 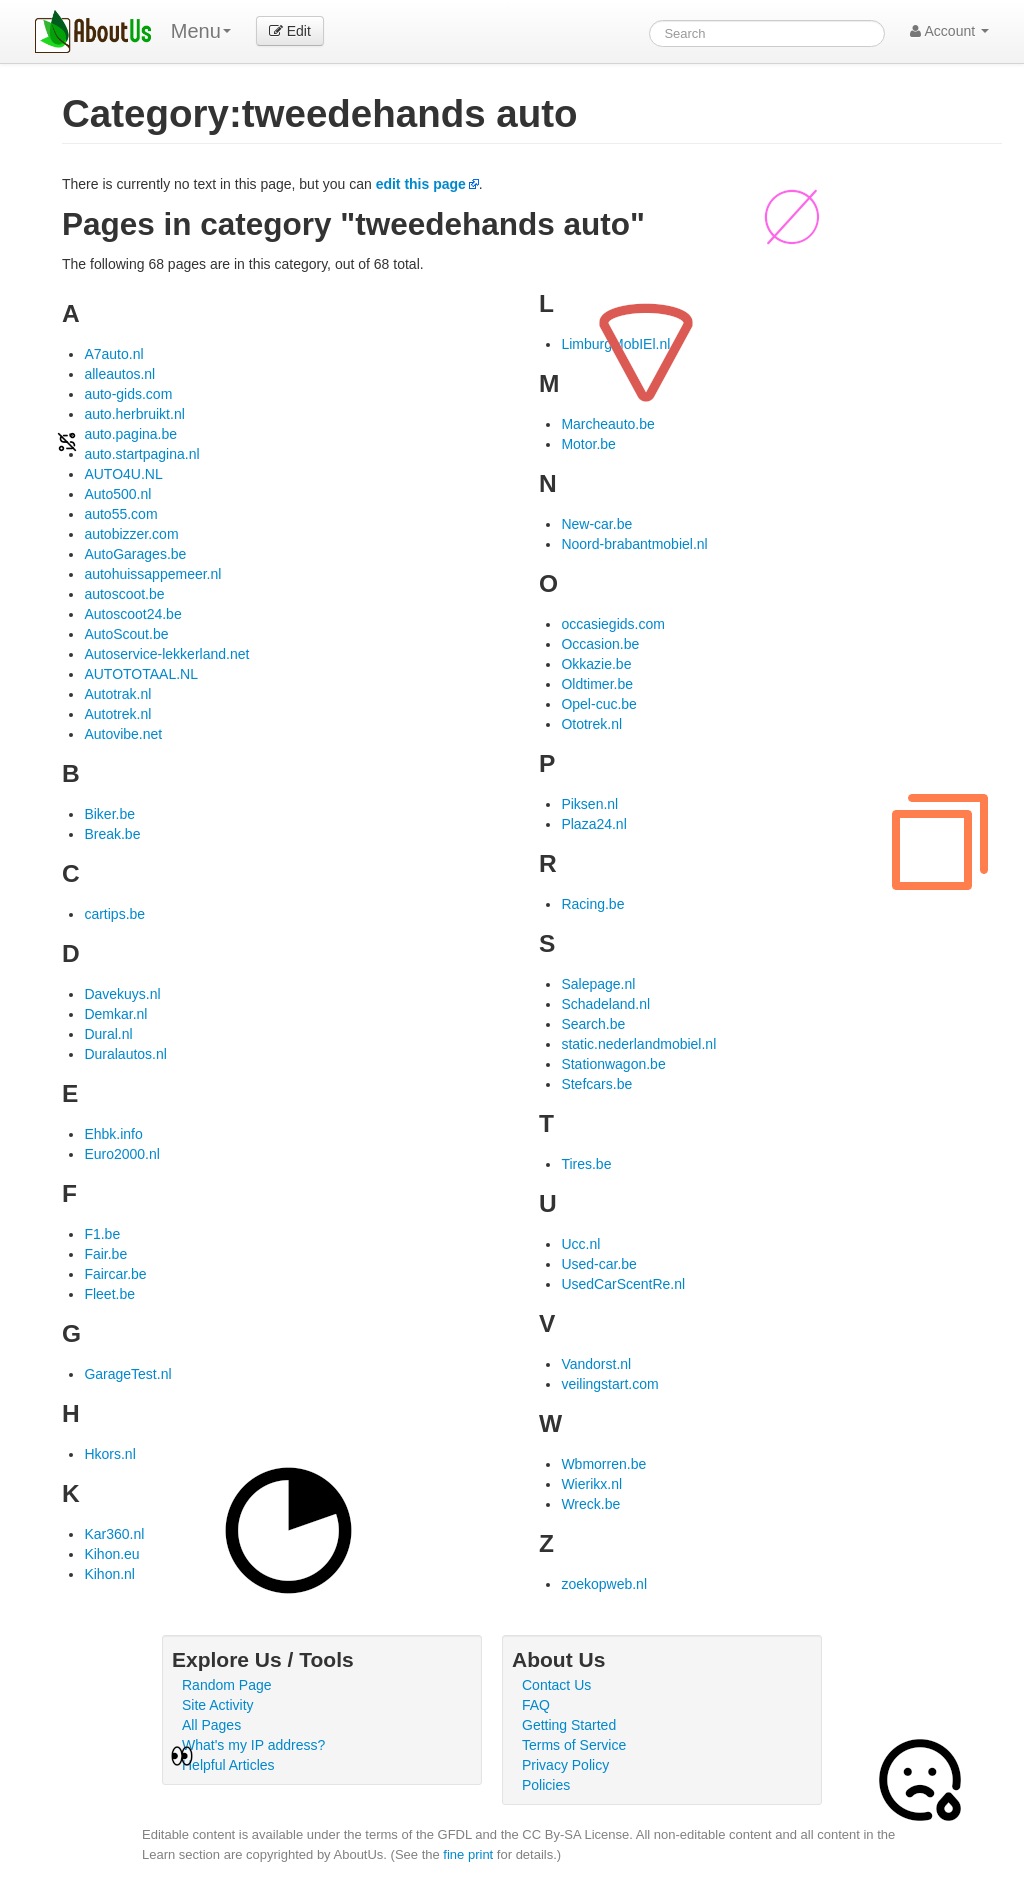 What do you see at coordinates (940, 842) in the screenshot?
I see `copy to clipboard` at bounding box center [940, 842].